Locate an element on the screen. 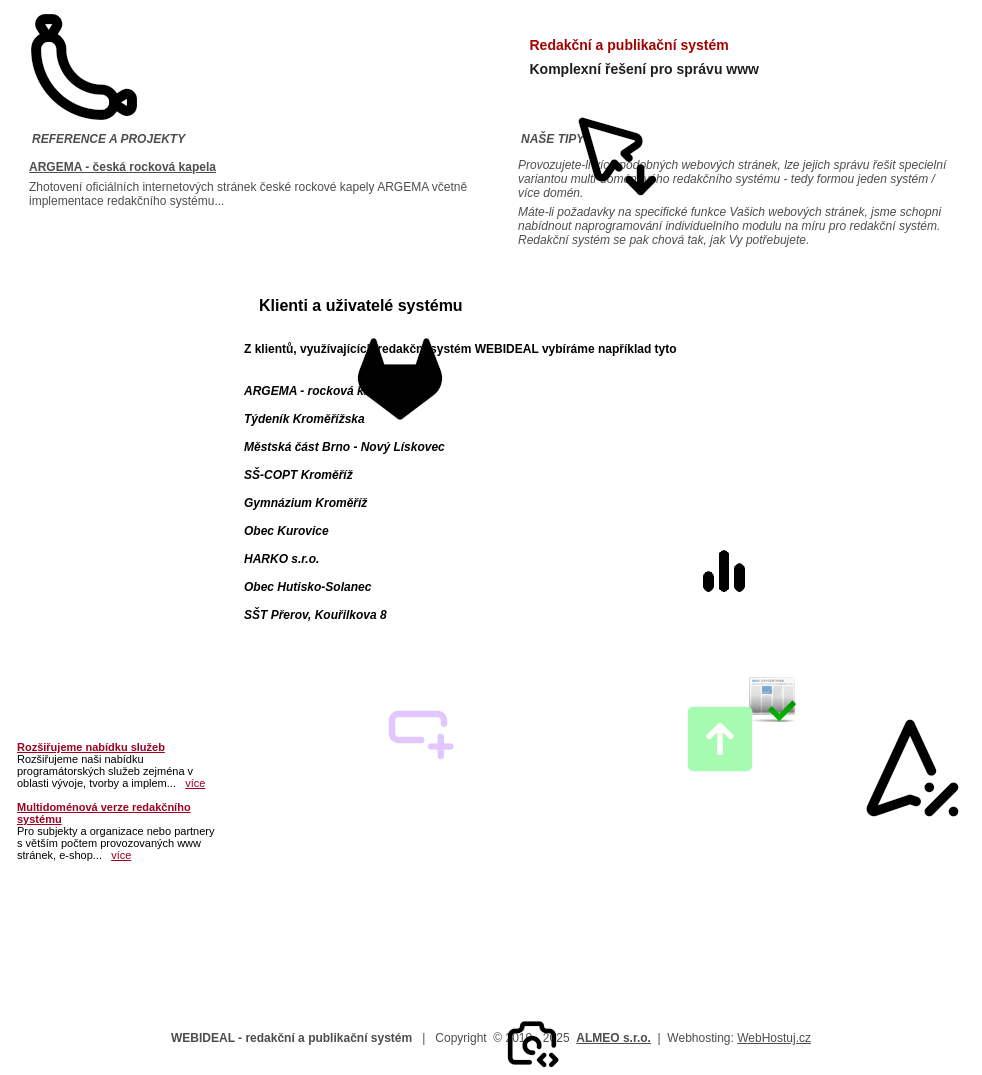  food category or cuisine filter is located at coordinates (81, 69).